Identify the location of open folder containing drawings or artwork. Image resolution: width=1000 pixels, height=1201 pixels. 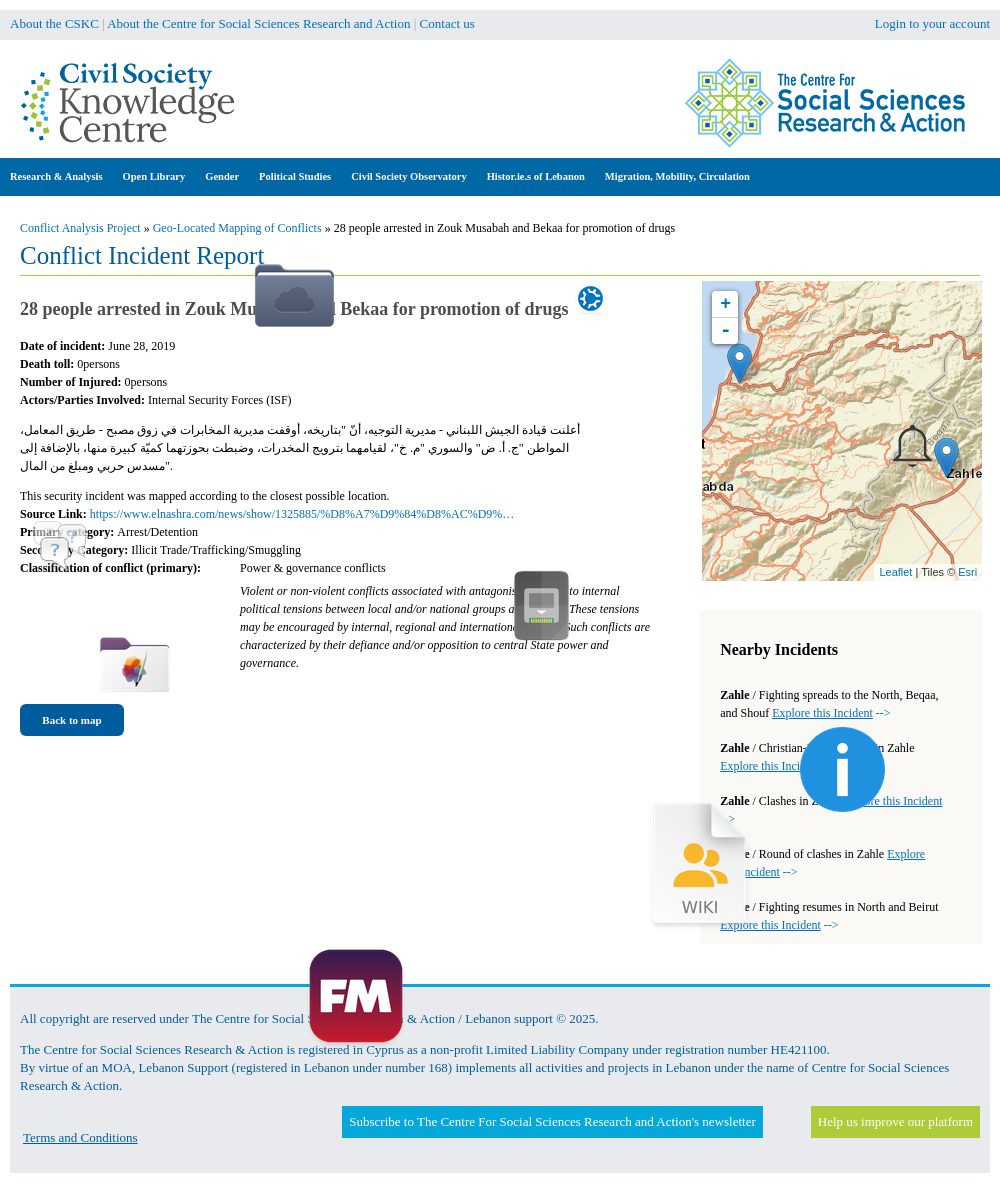
(134, 666).